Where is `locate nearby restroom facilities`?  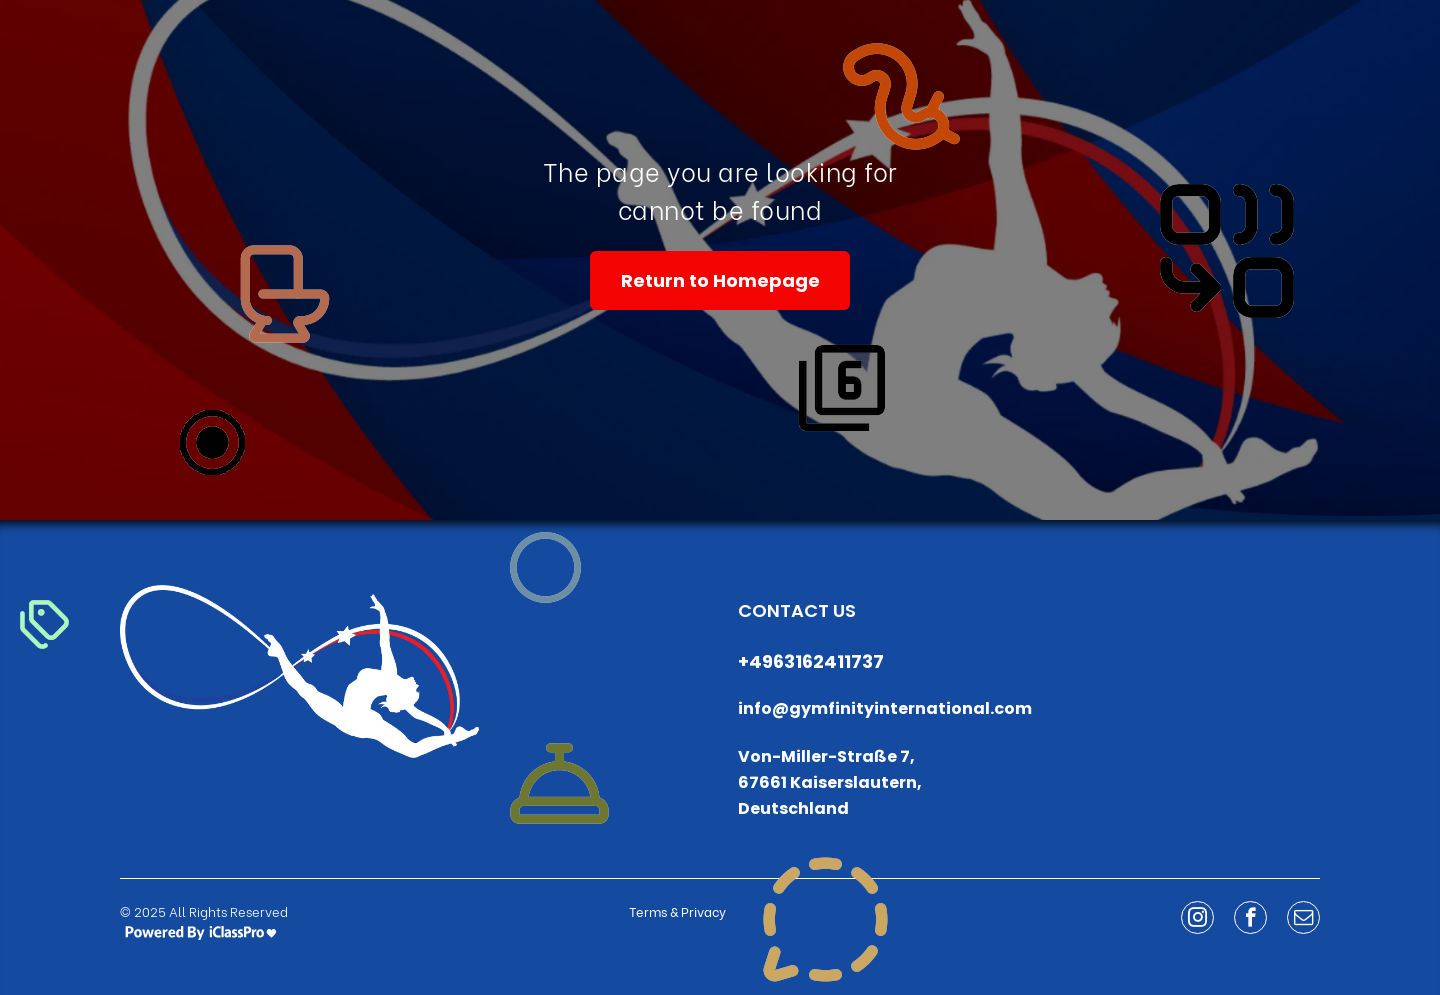 locate nearby restroom facilities is located at coordinates (285, 294).